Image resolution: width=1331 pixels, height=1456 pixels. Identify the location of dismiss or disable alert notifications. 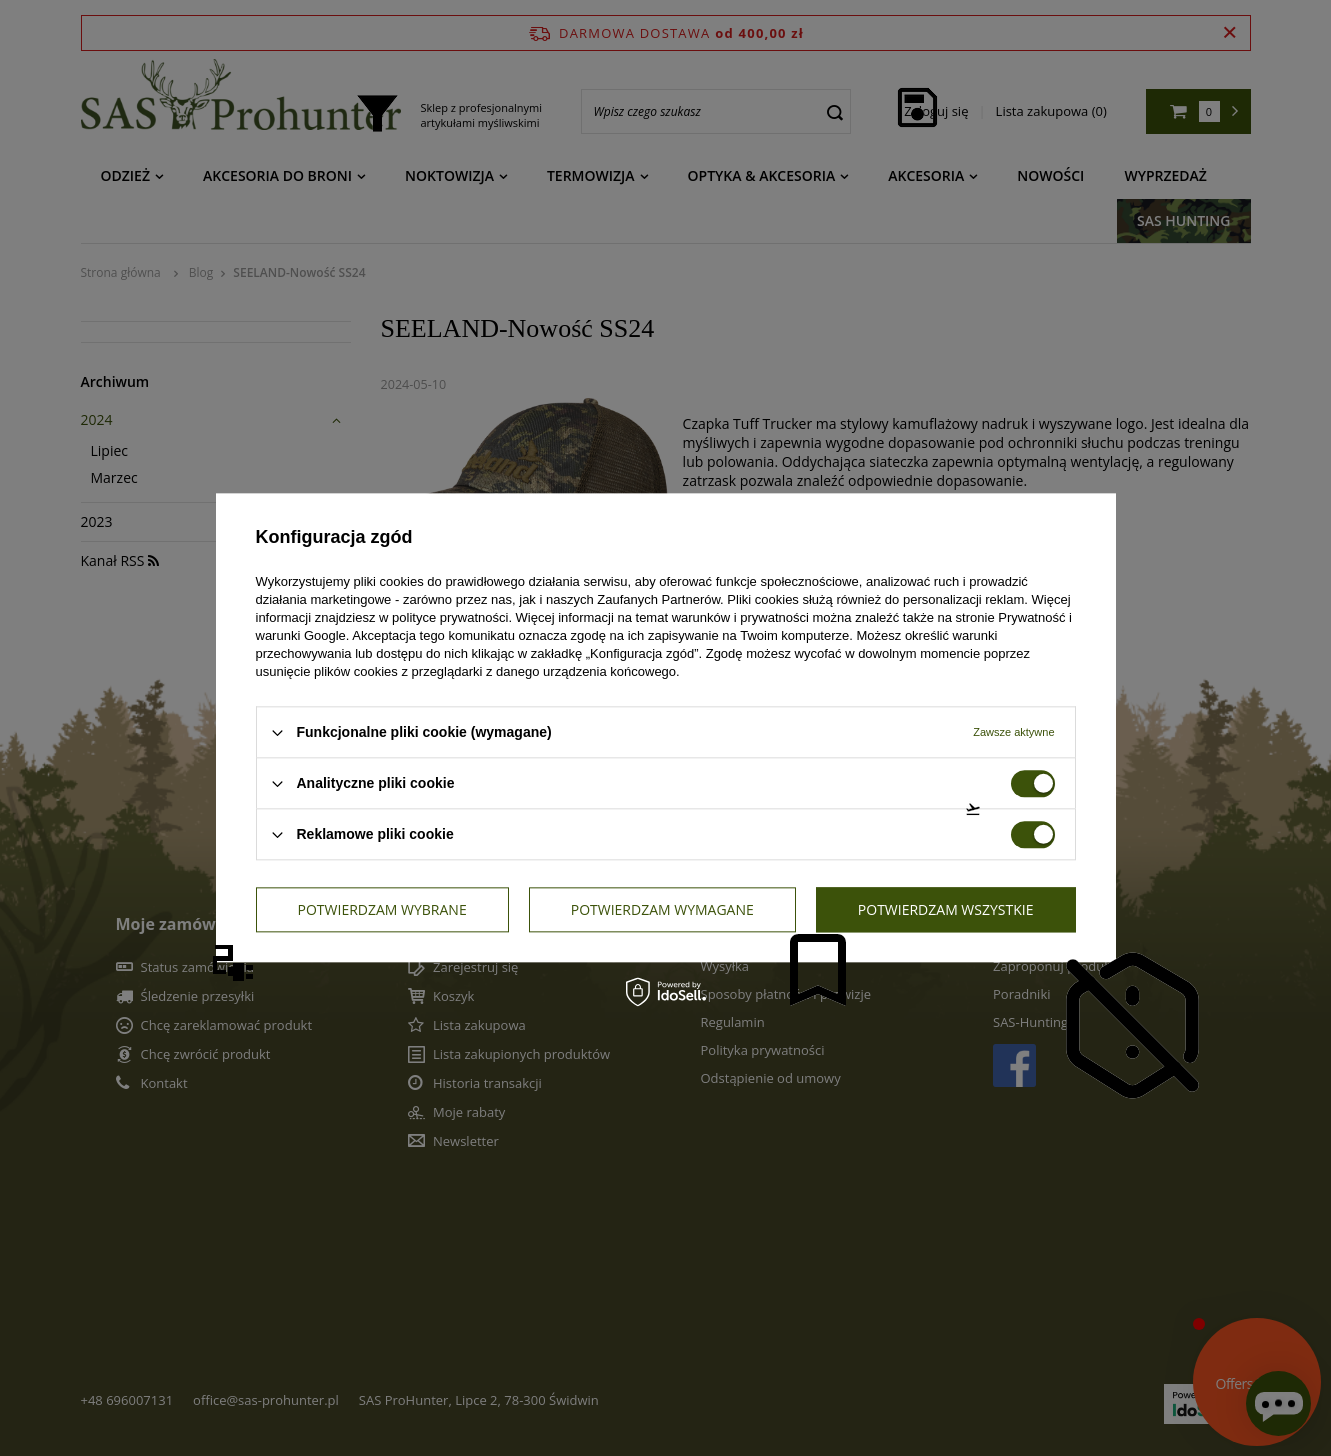
(1132, 1025).